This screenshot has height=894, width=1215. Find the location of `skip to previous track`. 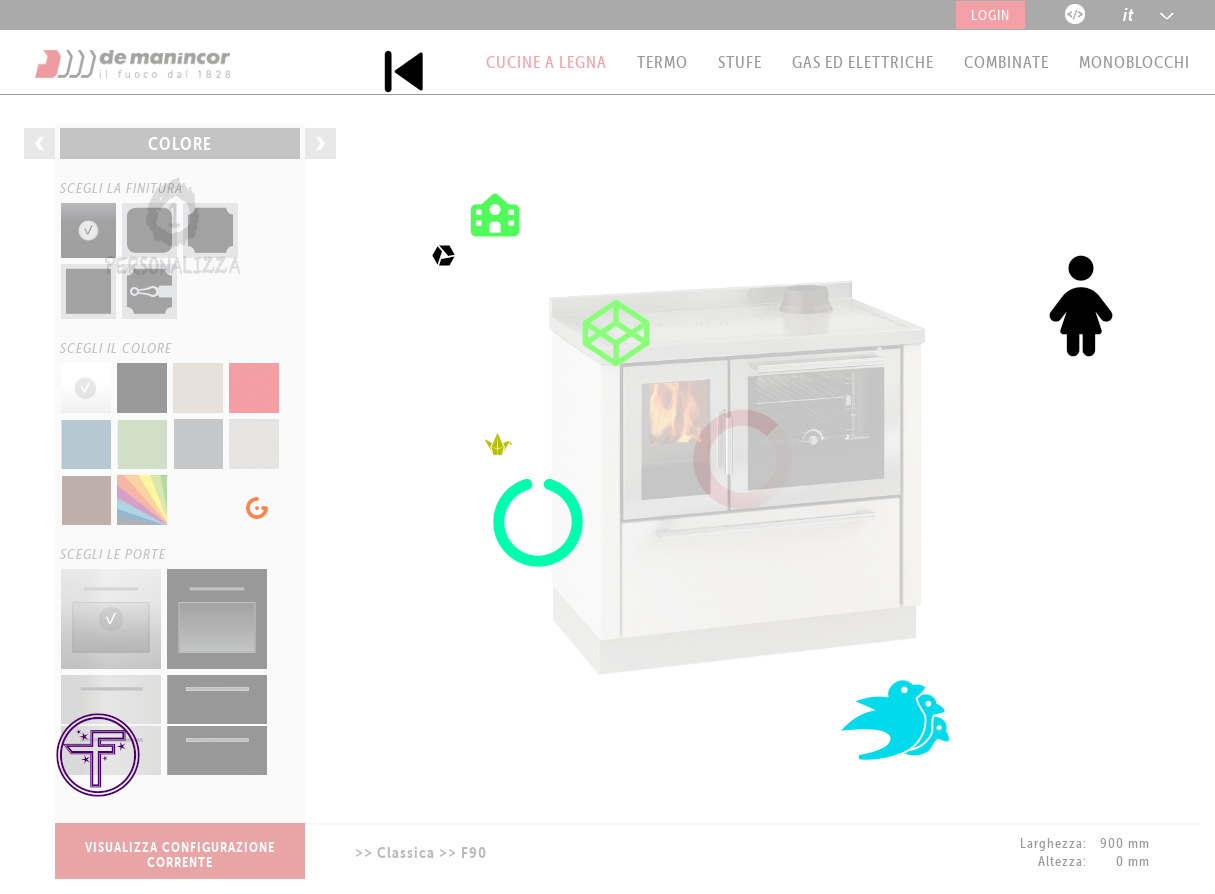

skip to previous track is located at coordinates (405, 71).